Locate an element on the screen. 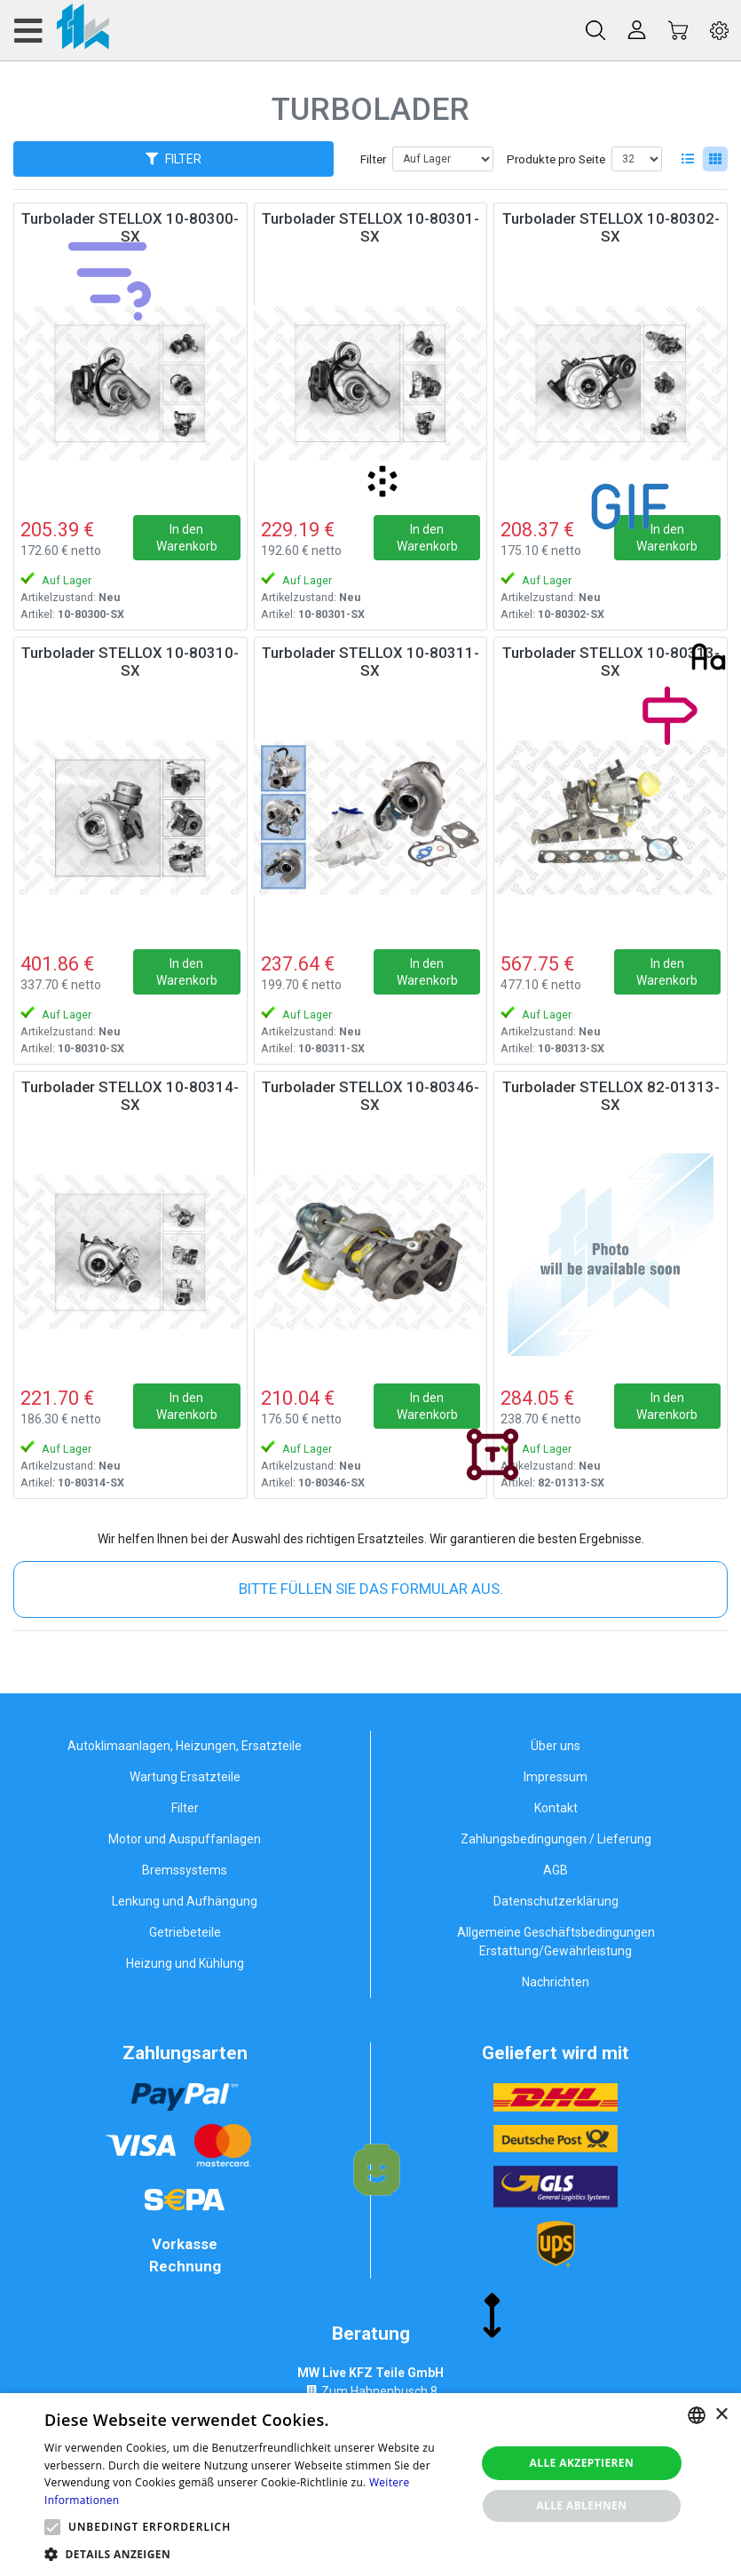  filter settings need attention or review is located at coordinates (107, 273).